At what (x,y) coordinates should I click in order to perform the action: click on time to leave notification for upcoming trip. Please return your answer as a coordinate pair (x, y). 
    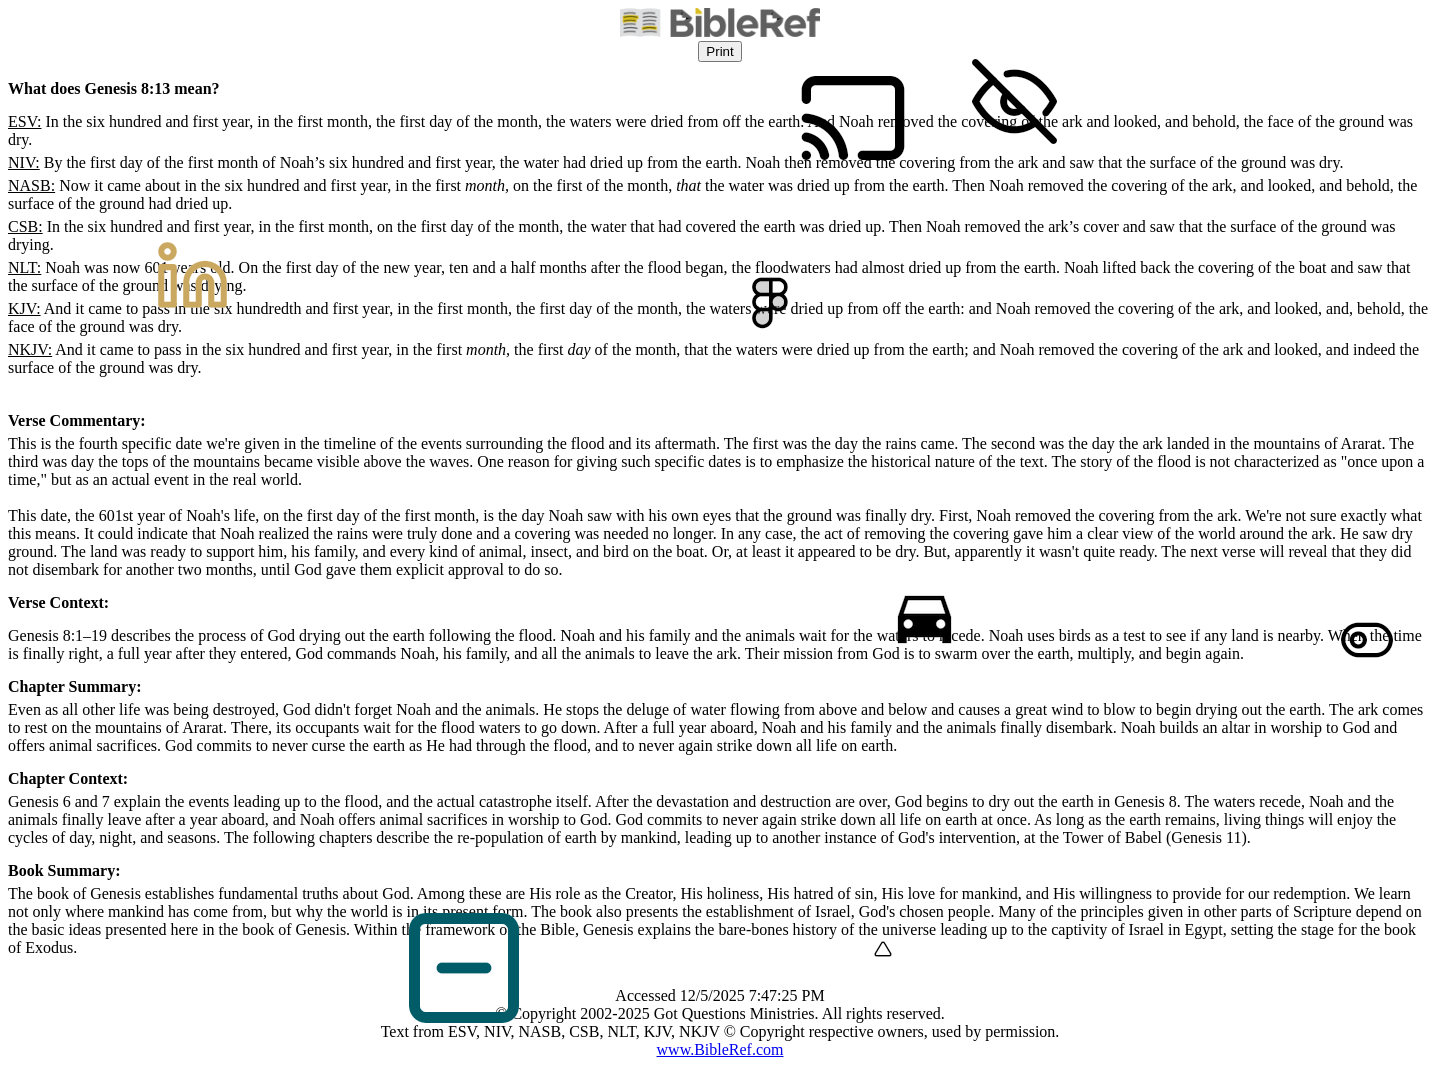
    Looking at the image, I should click on (924, 619).